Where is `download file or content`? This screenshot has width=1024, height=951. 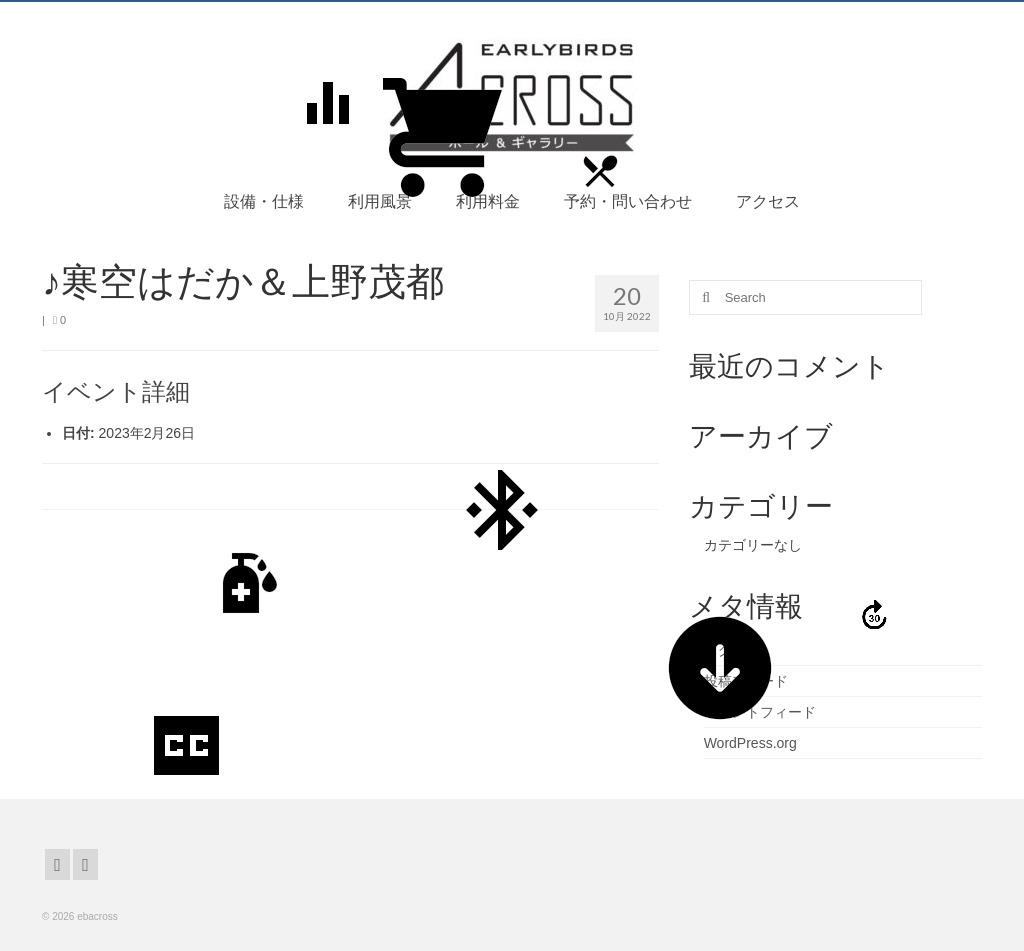
download file or content is located at coordinates (720, 668).